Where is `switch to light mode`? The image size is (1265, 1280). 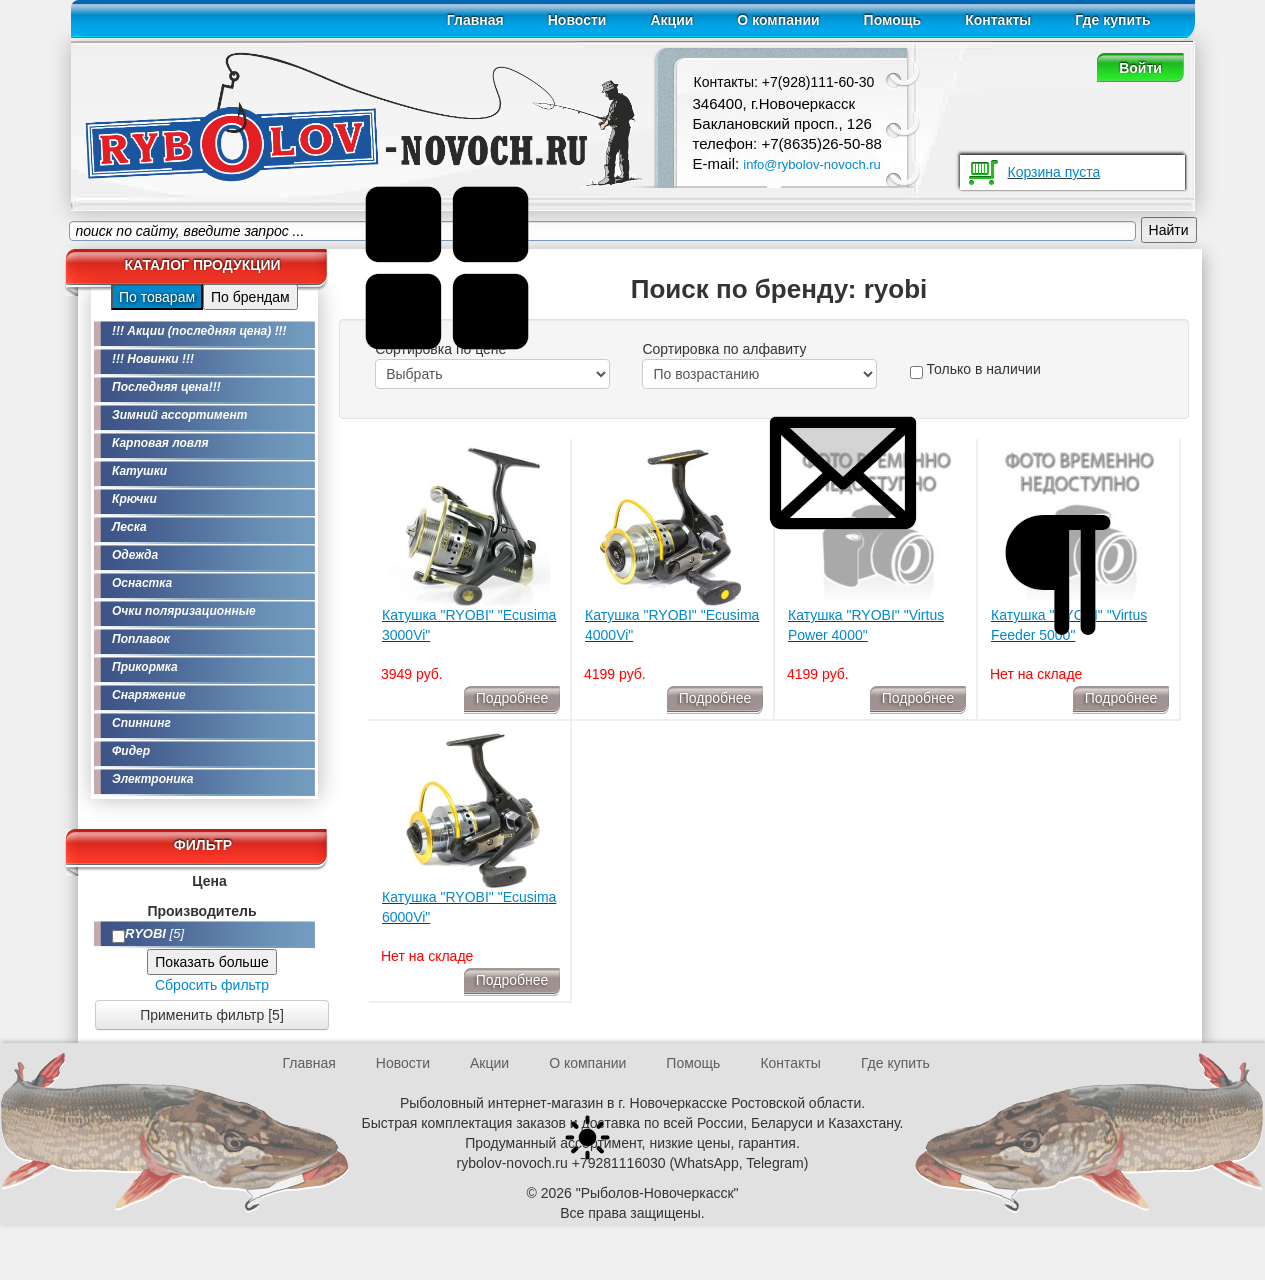 switch to light mode is located at coordinates (587, 1137).